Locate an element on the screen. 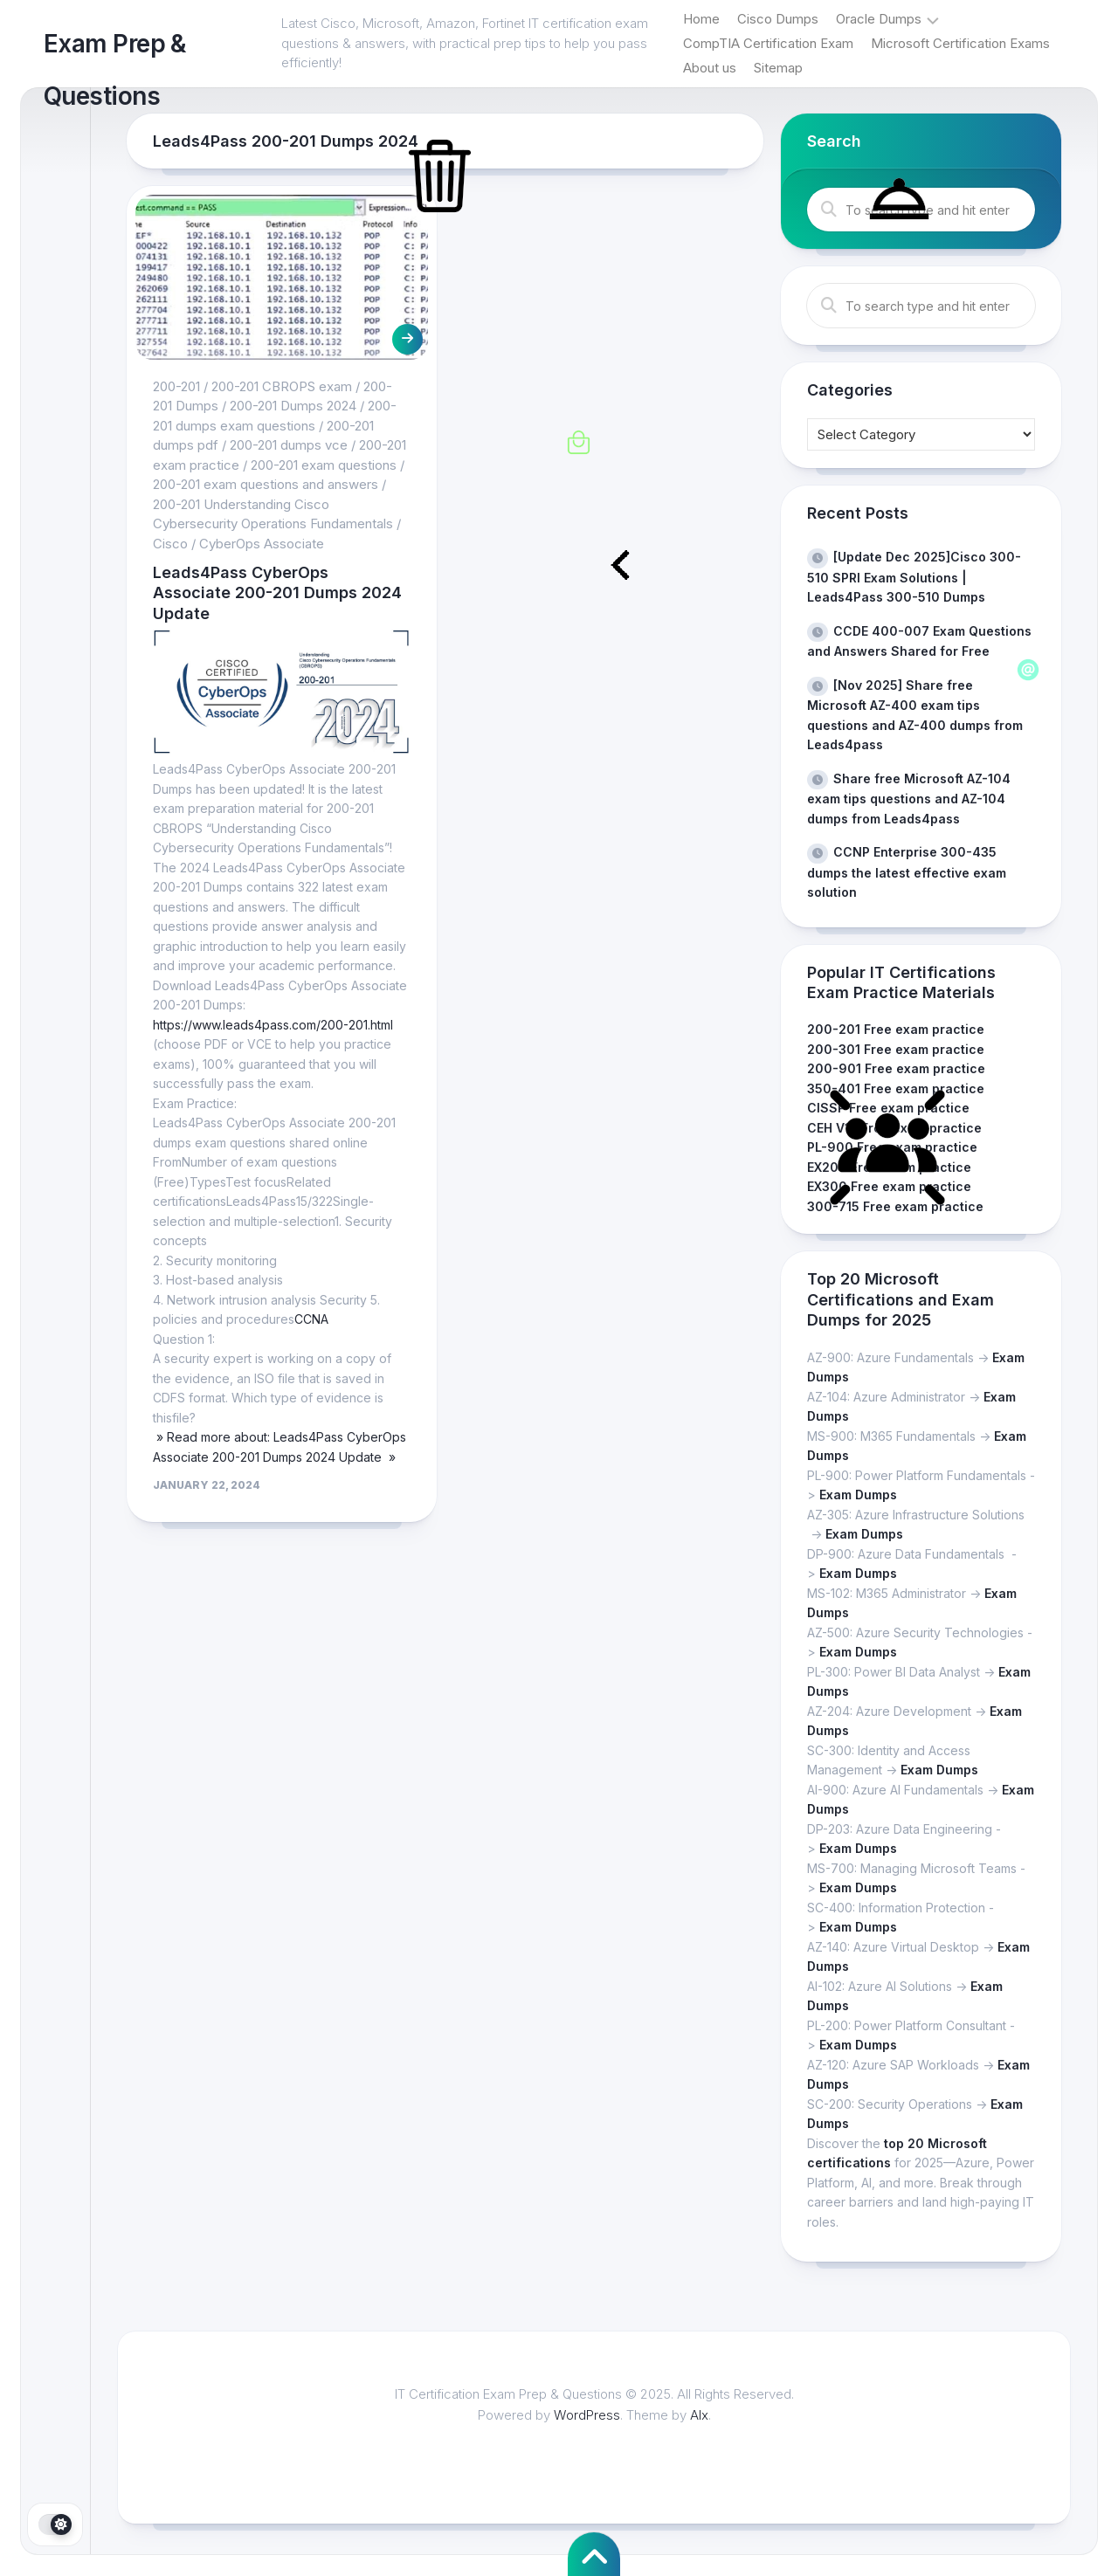 Image resolution: width=1118 pixels, height=2576 pixels. delete this item is located at coordinates (439, 176).